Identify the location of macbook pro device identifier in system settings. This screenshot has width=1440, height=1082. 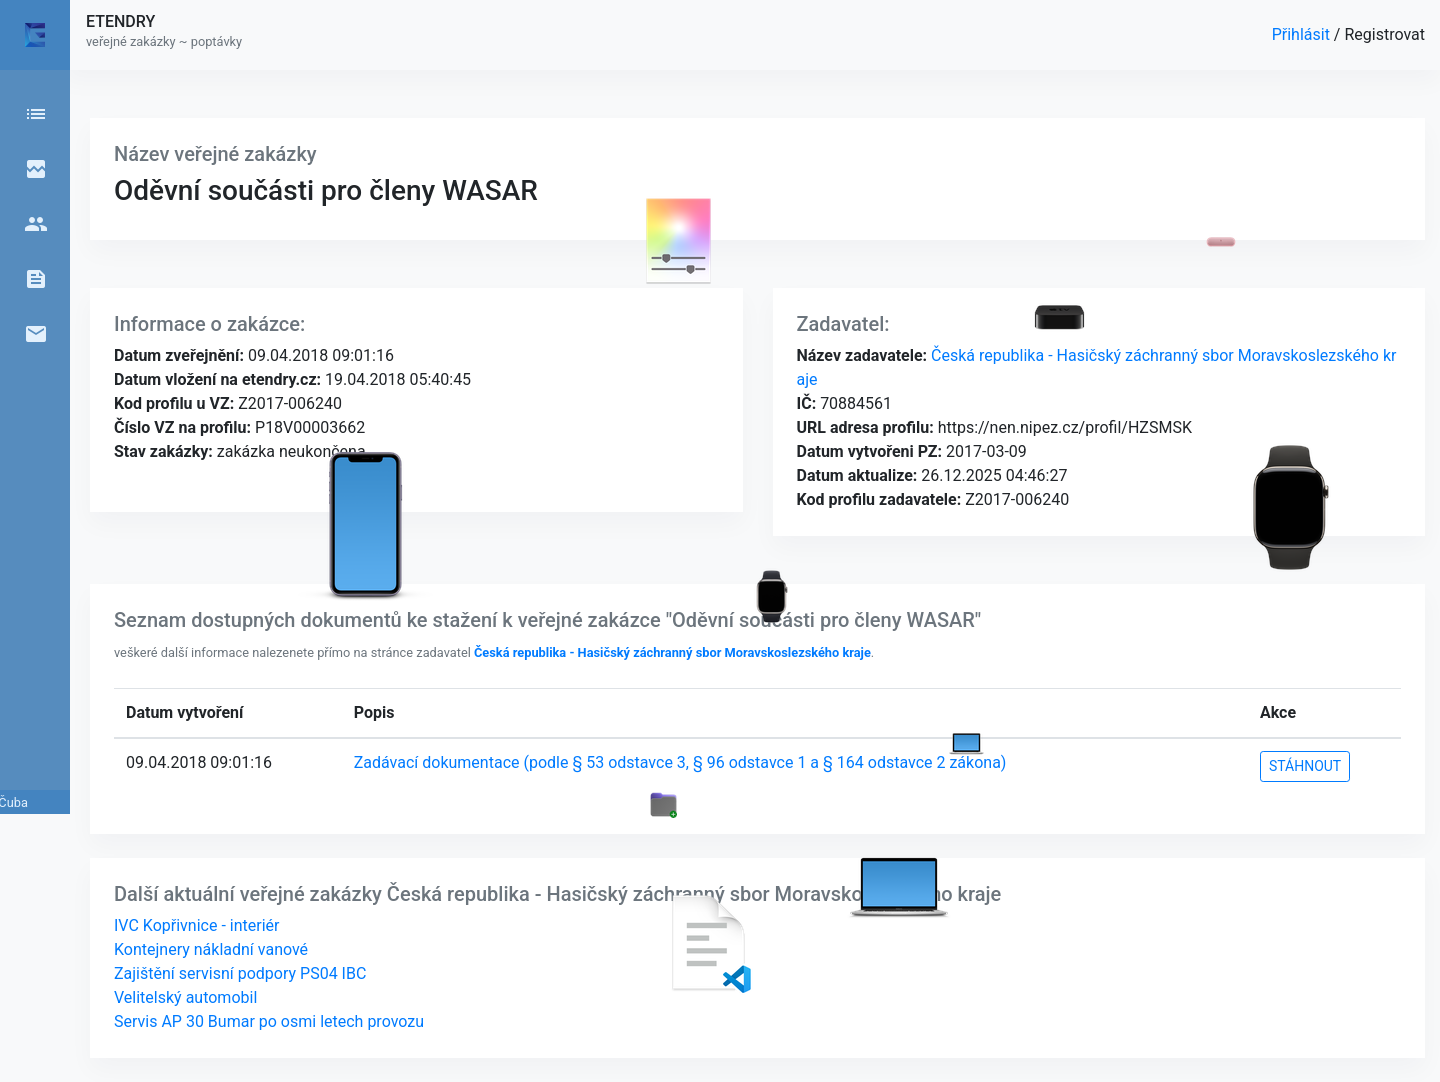
(966, 742).